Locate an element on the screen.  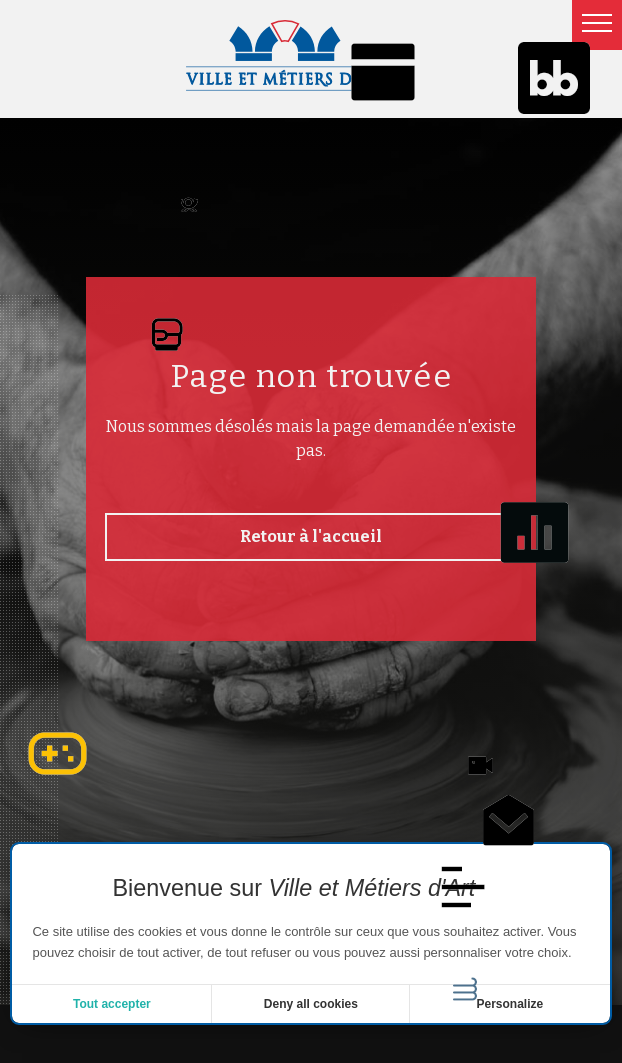
indicates a read or opened email is located at coordinates (508, 822).